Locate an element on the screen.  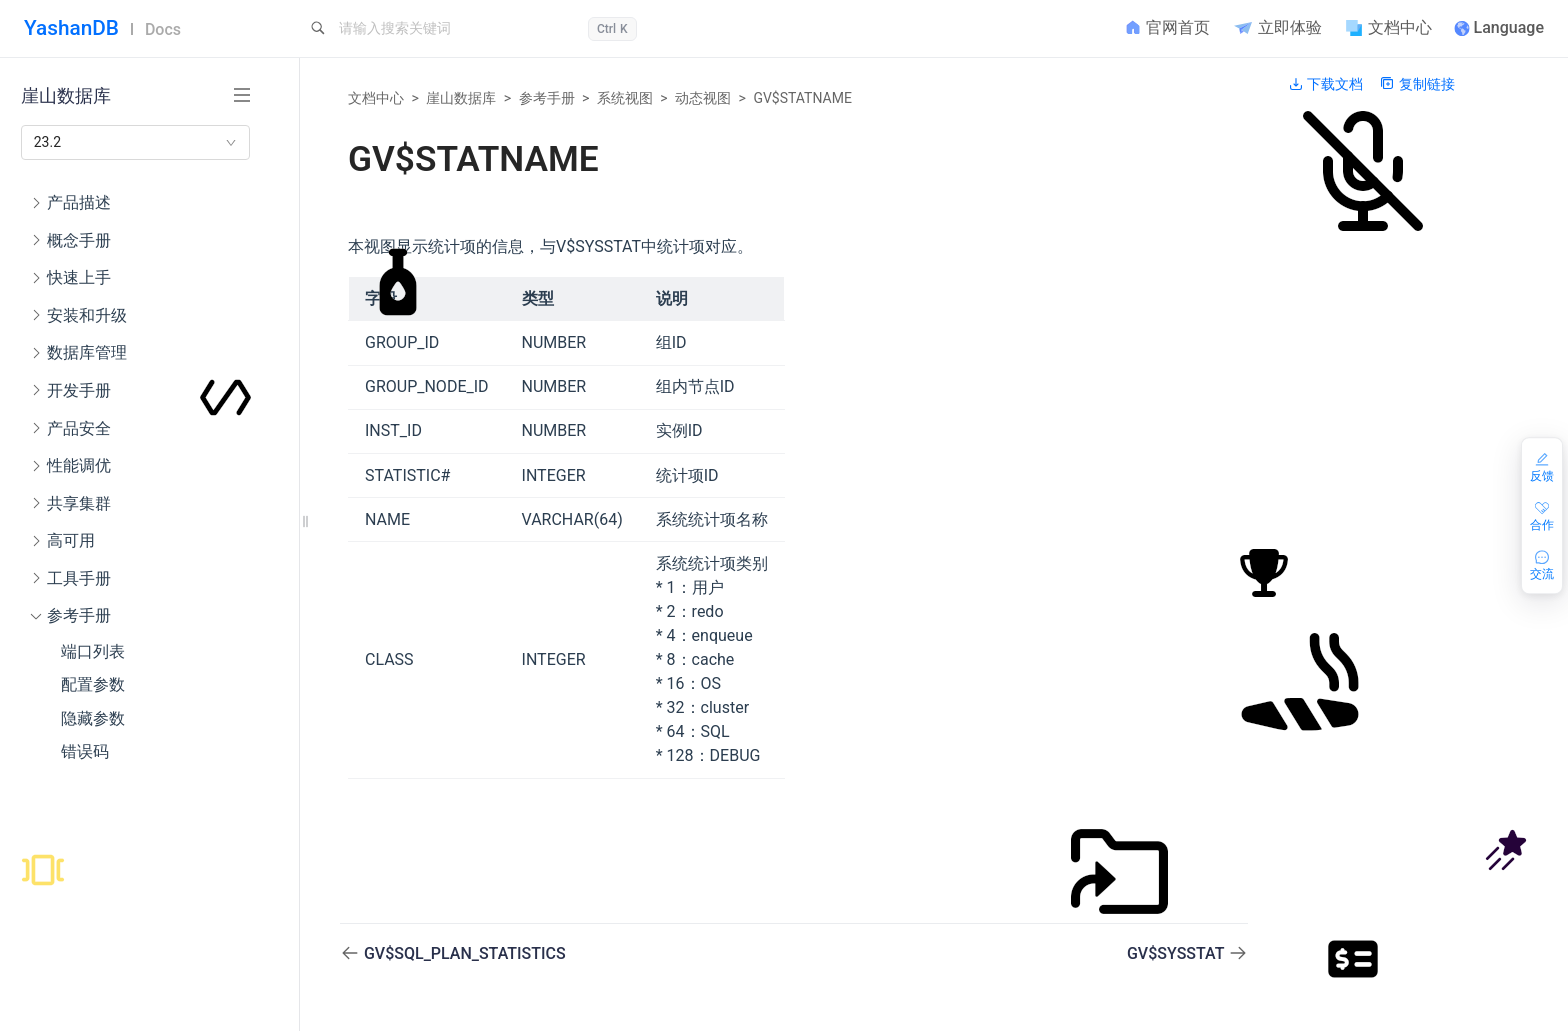
access a linked or shortcut folder is located at coordinates (1119, 871).